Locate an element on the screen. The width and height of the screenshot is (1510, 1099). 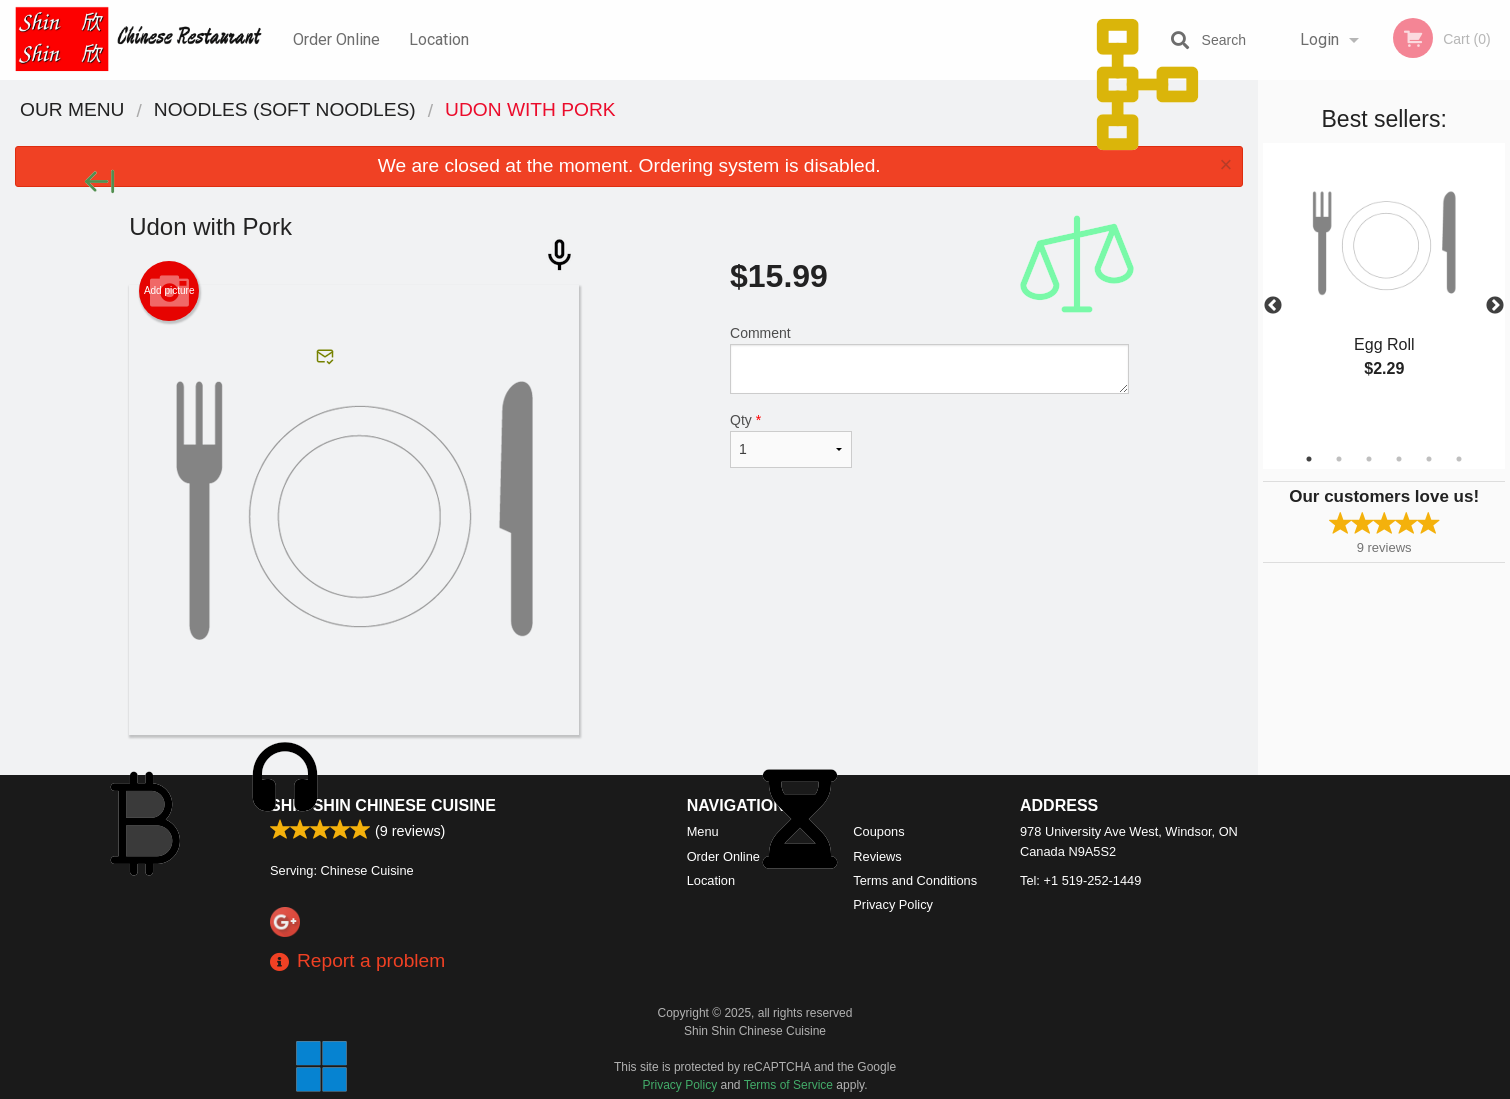
indicates a task or process in progress is located at coordinates (800, 819).